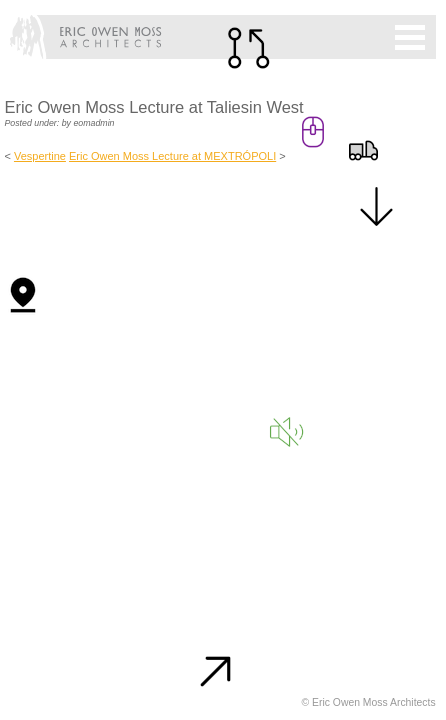 This screenshot has height=720, width=446. Describe the element at coordinates (363, 150) in the screenshot. I see `track shipment or delivery status` at that location.